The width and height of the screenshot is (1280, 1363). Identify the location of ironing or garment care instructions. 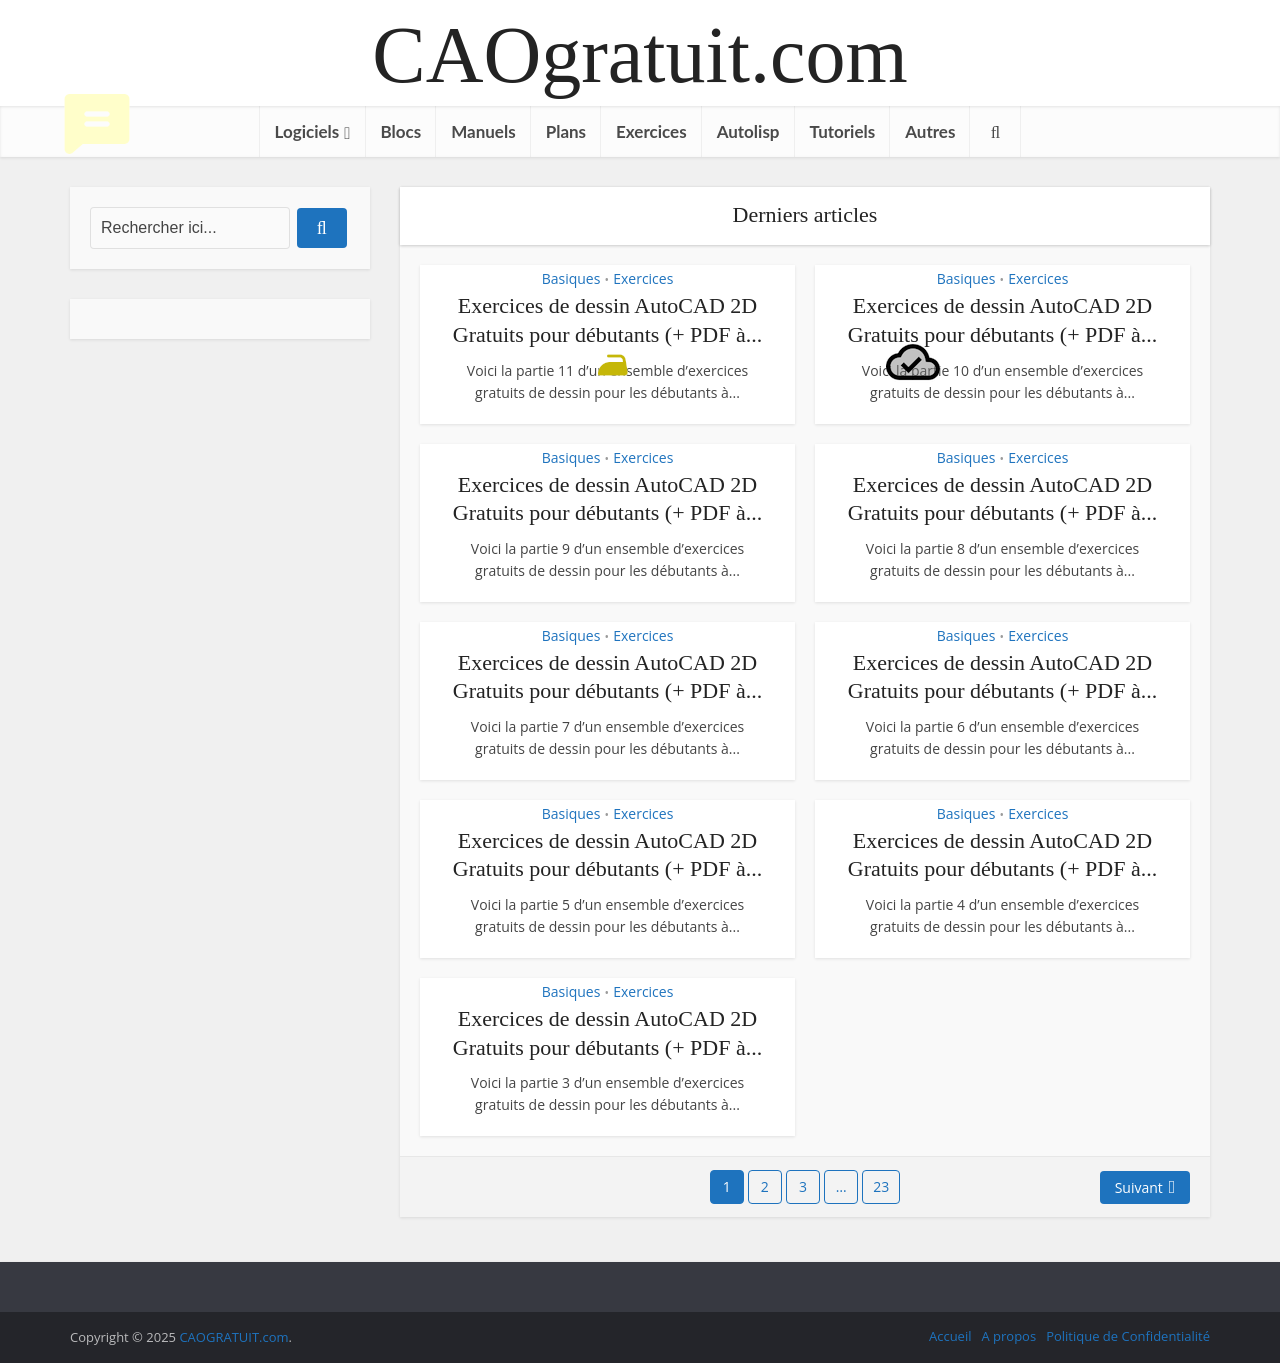
(613, 365).